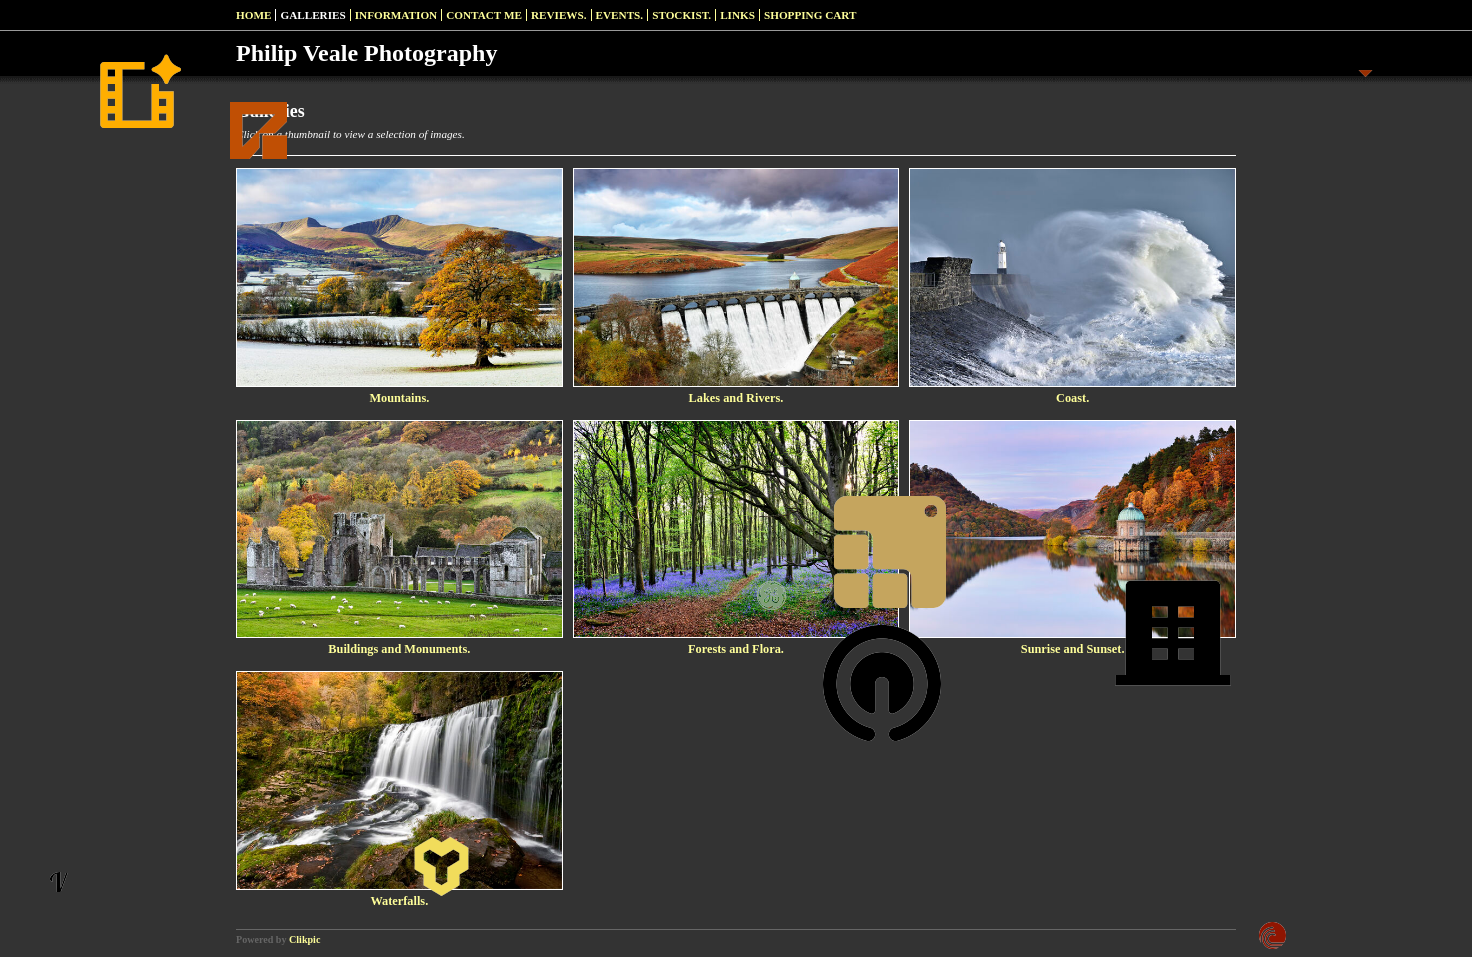 The image size is (1472, 957). Describe the element at coordinates (59, 882) in the screenshot. I see `vala programming language logo` at that location.